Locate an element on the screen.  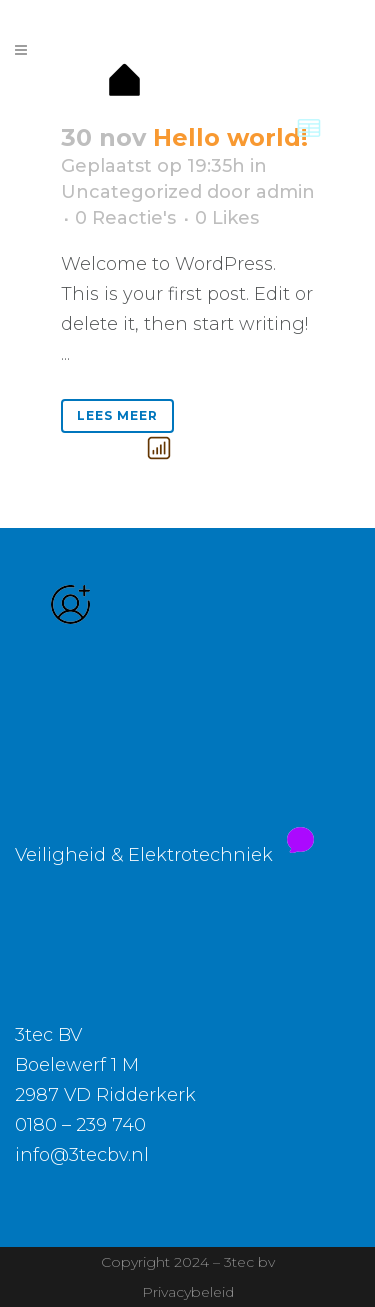
view data in table format is located at coordinates (309, 128).